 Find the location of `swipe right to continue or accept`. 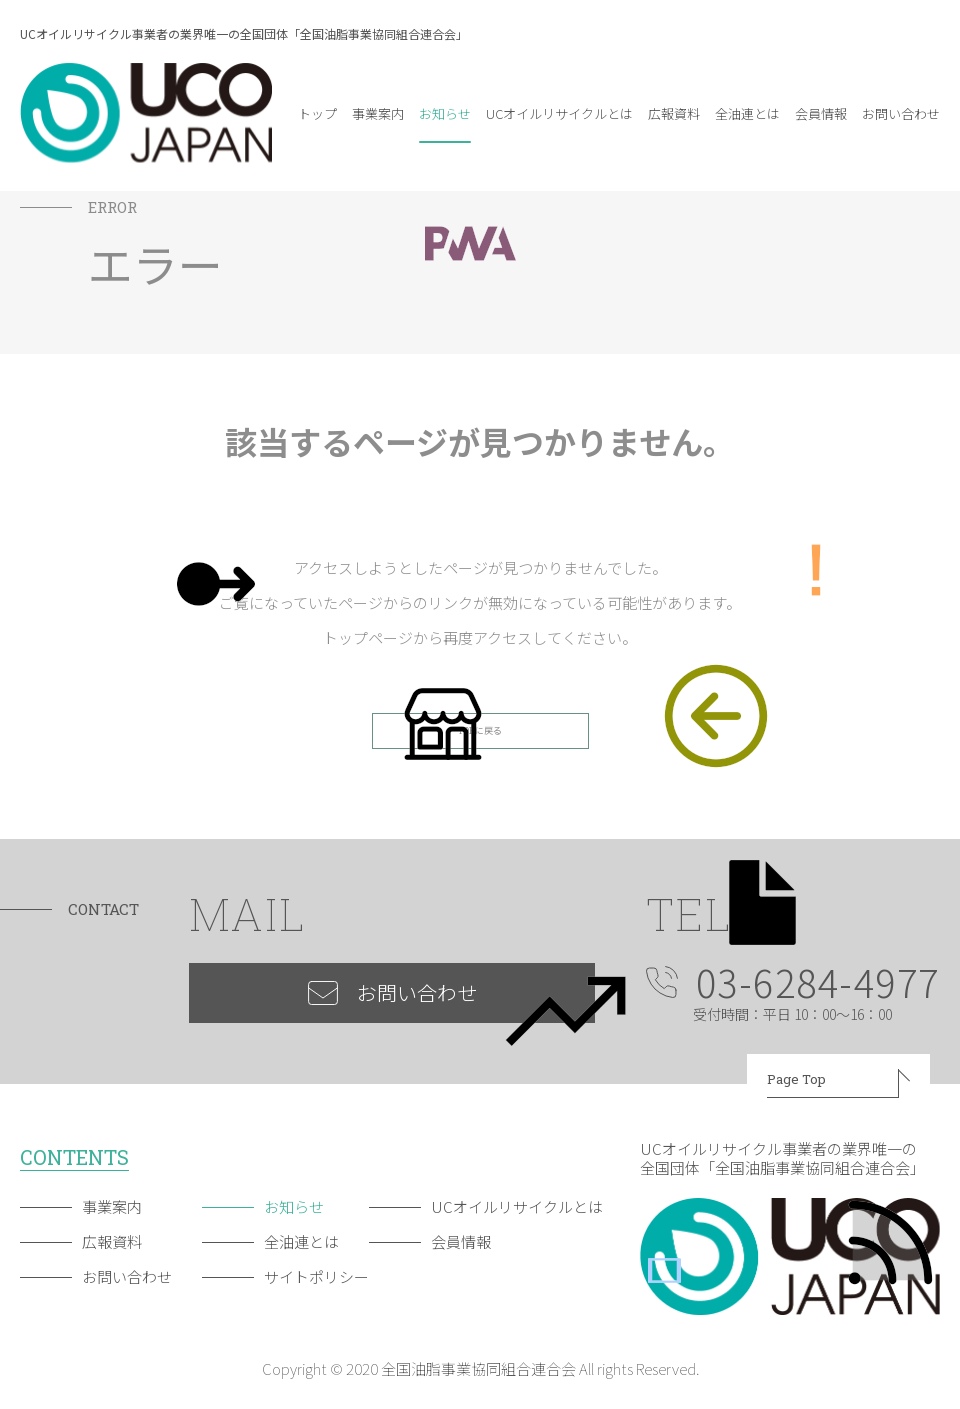

swipe right to continue or accept is located at coordinates (216, 584).